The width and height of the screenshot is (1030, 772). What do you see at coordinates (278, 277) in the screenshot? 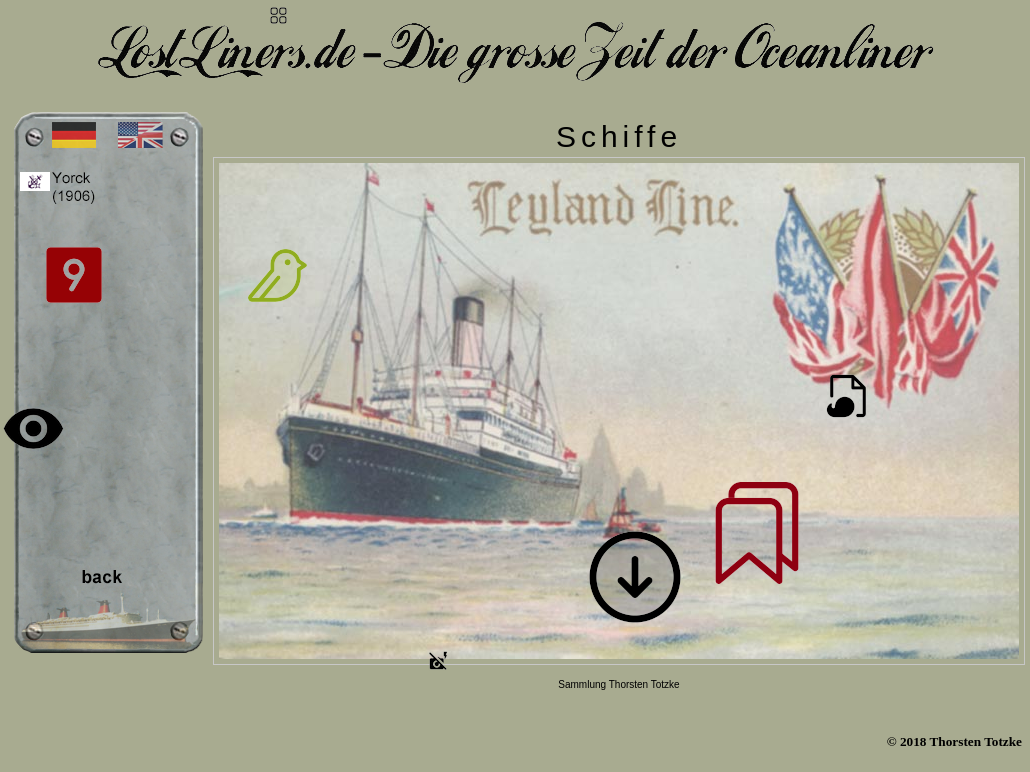
I see `access twitter or social media sharing` at bounding box center [278, 277].